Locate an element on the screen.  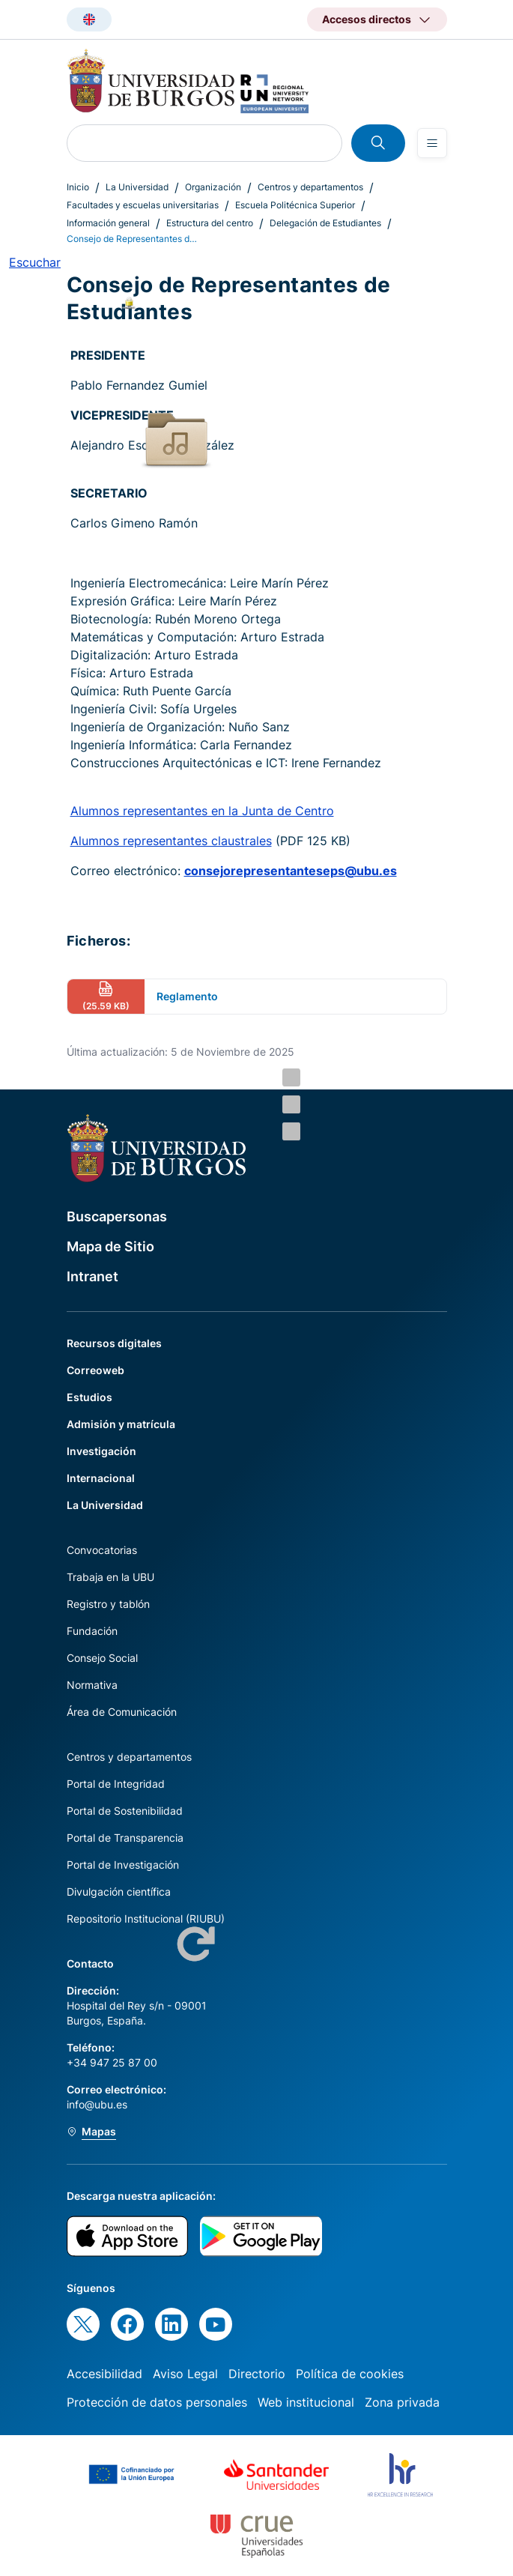
refresh the current view is located at coordinates (197, 1944).